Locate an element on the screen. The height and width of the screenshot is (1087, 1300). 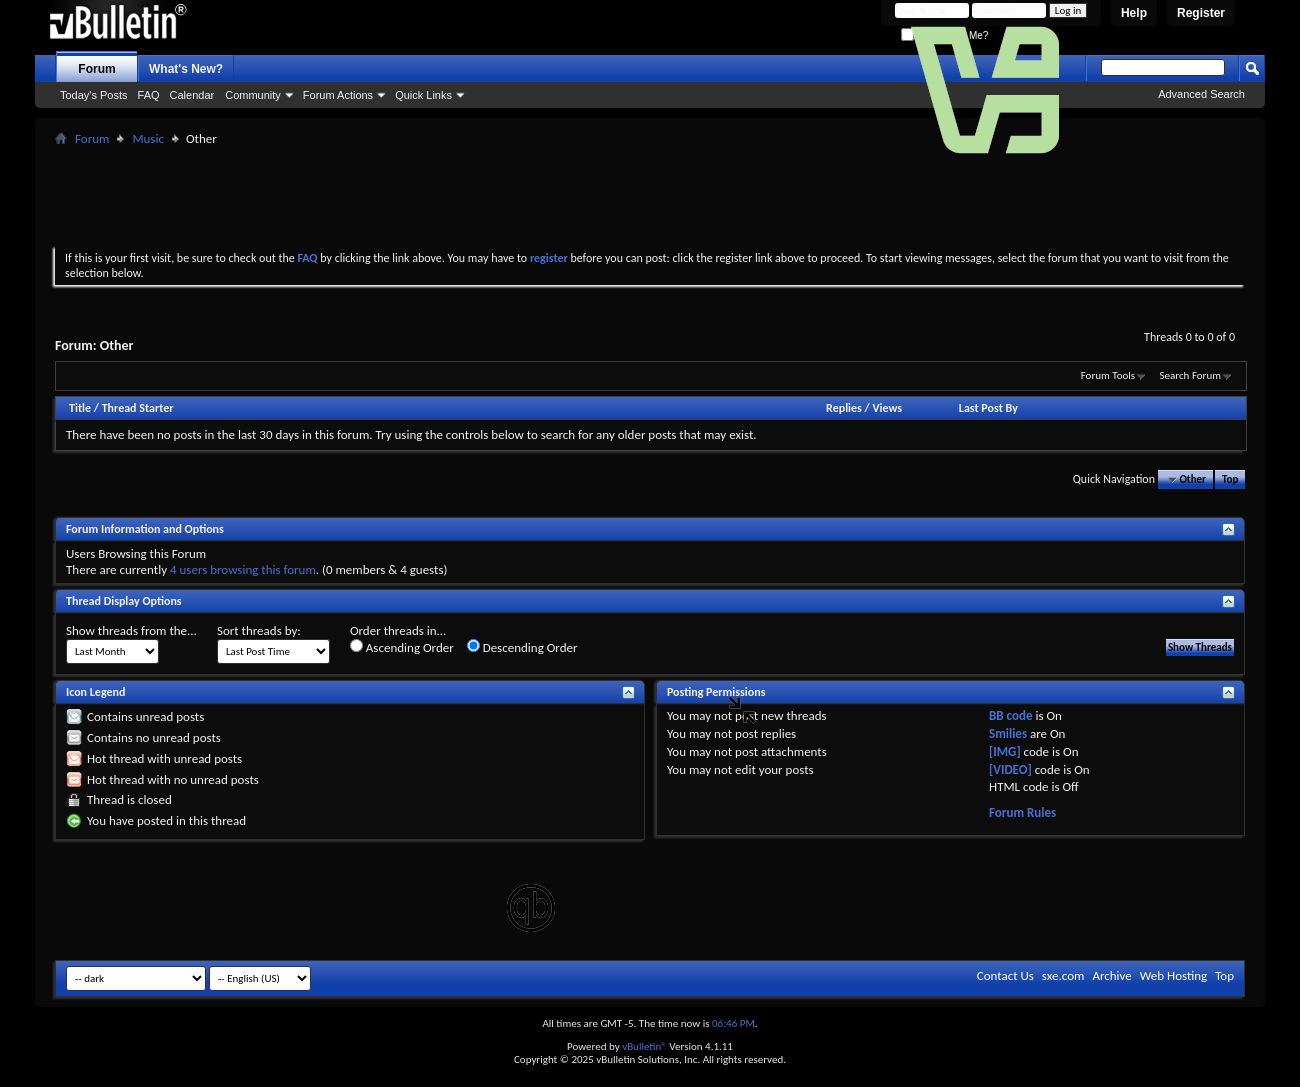
open VirtualBox virtual machine manager is located at coordinates (985, 90).